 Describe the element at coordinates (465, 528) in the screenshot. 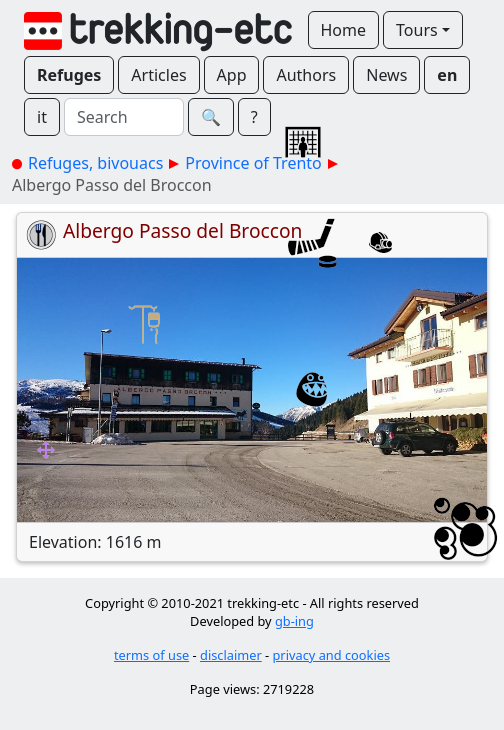

I see `indicates a bubbling or processing animation` at that location.